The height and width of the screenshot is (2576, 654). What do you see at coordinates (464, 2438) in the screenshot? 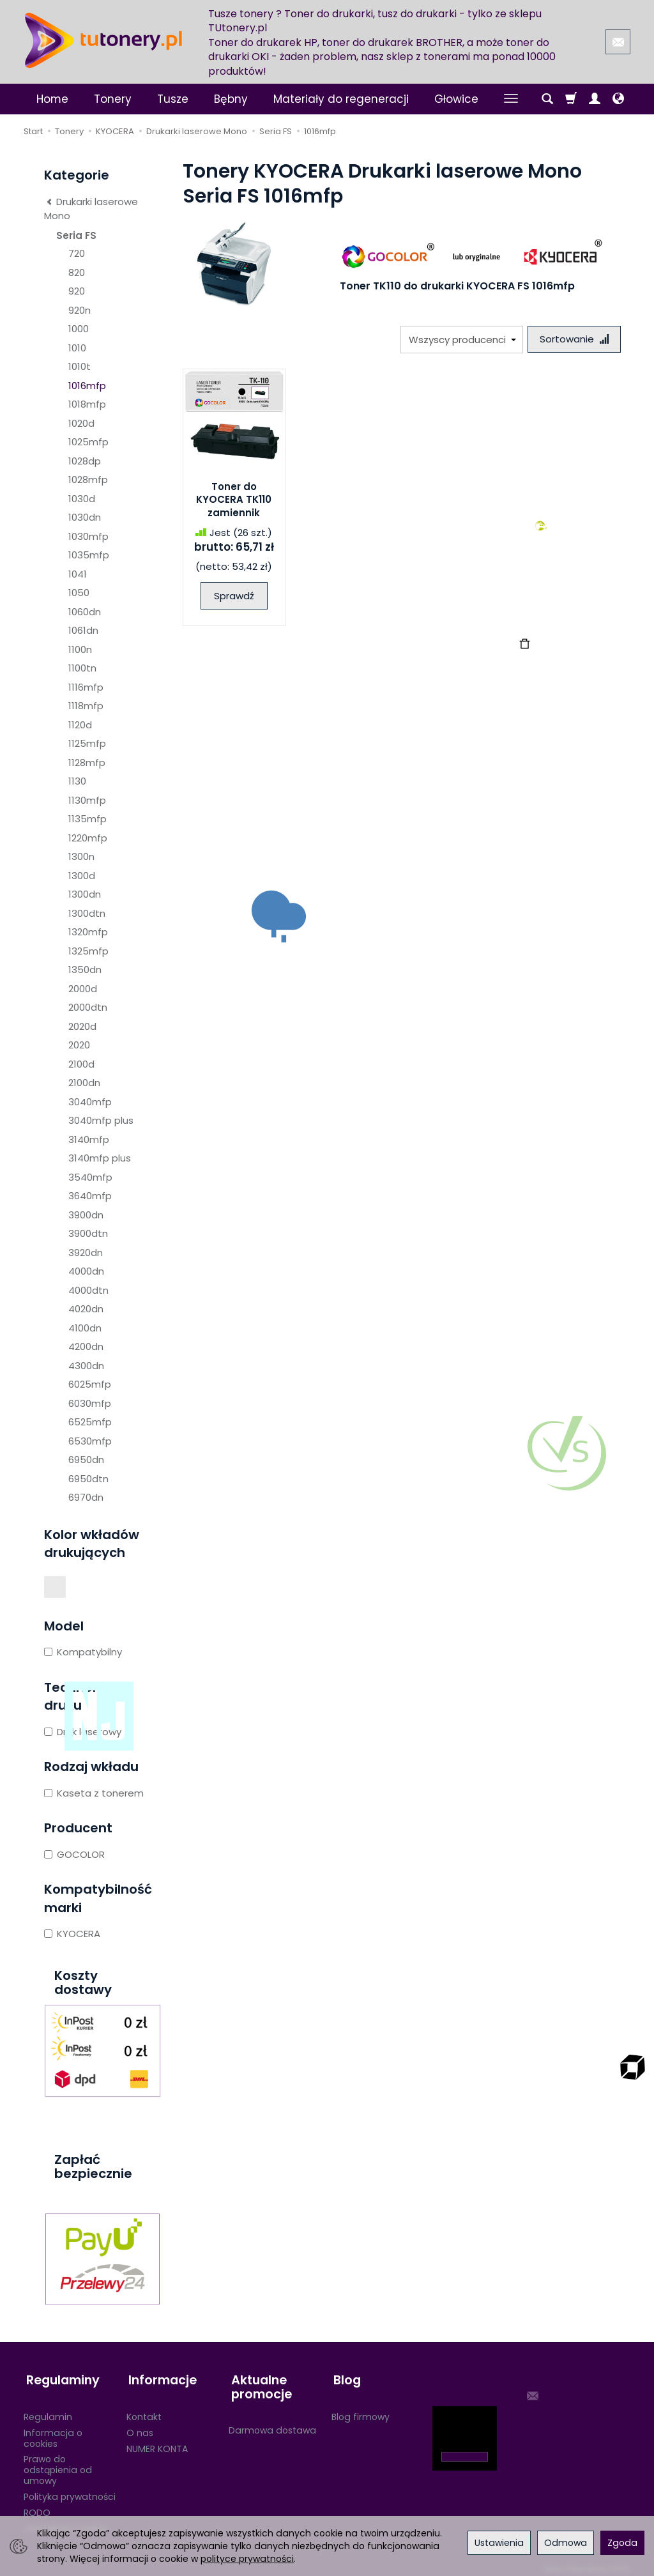
I see `orange telecom company logo` at bounding box center [464, 2438].